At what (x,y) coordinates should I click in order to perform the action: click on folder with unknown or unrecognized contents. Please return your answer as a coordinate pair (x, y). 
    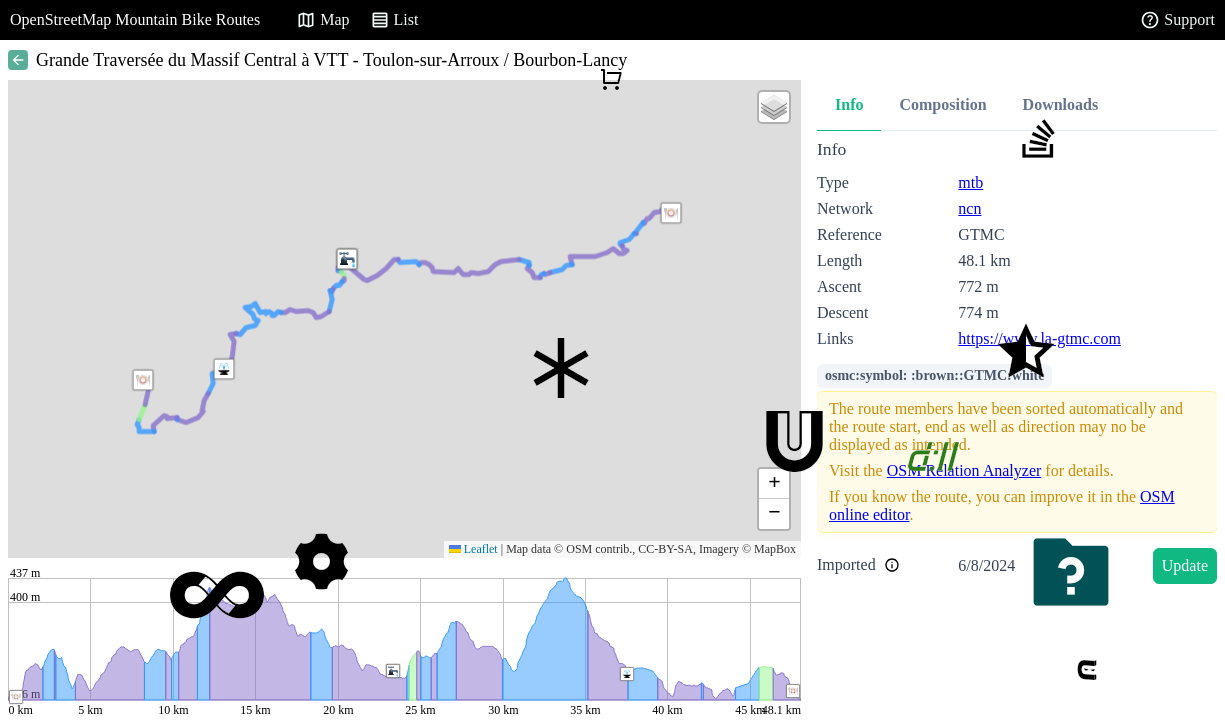
    Looking at the image, I should click on (1071, 572).